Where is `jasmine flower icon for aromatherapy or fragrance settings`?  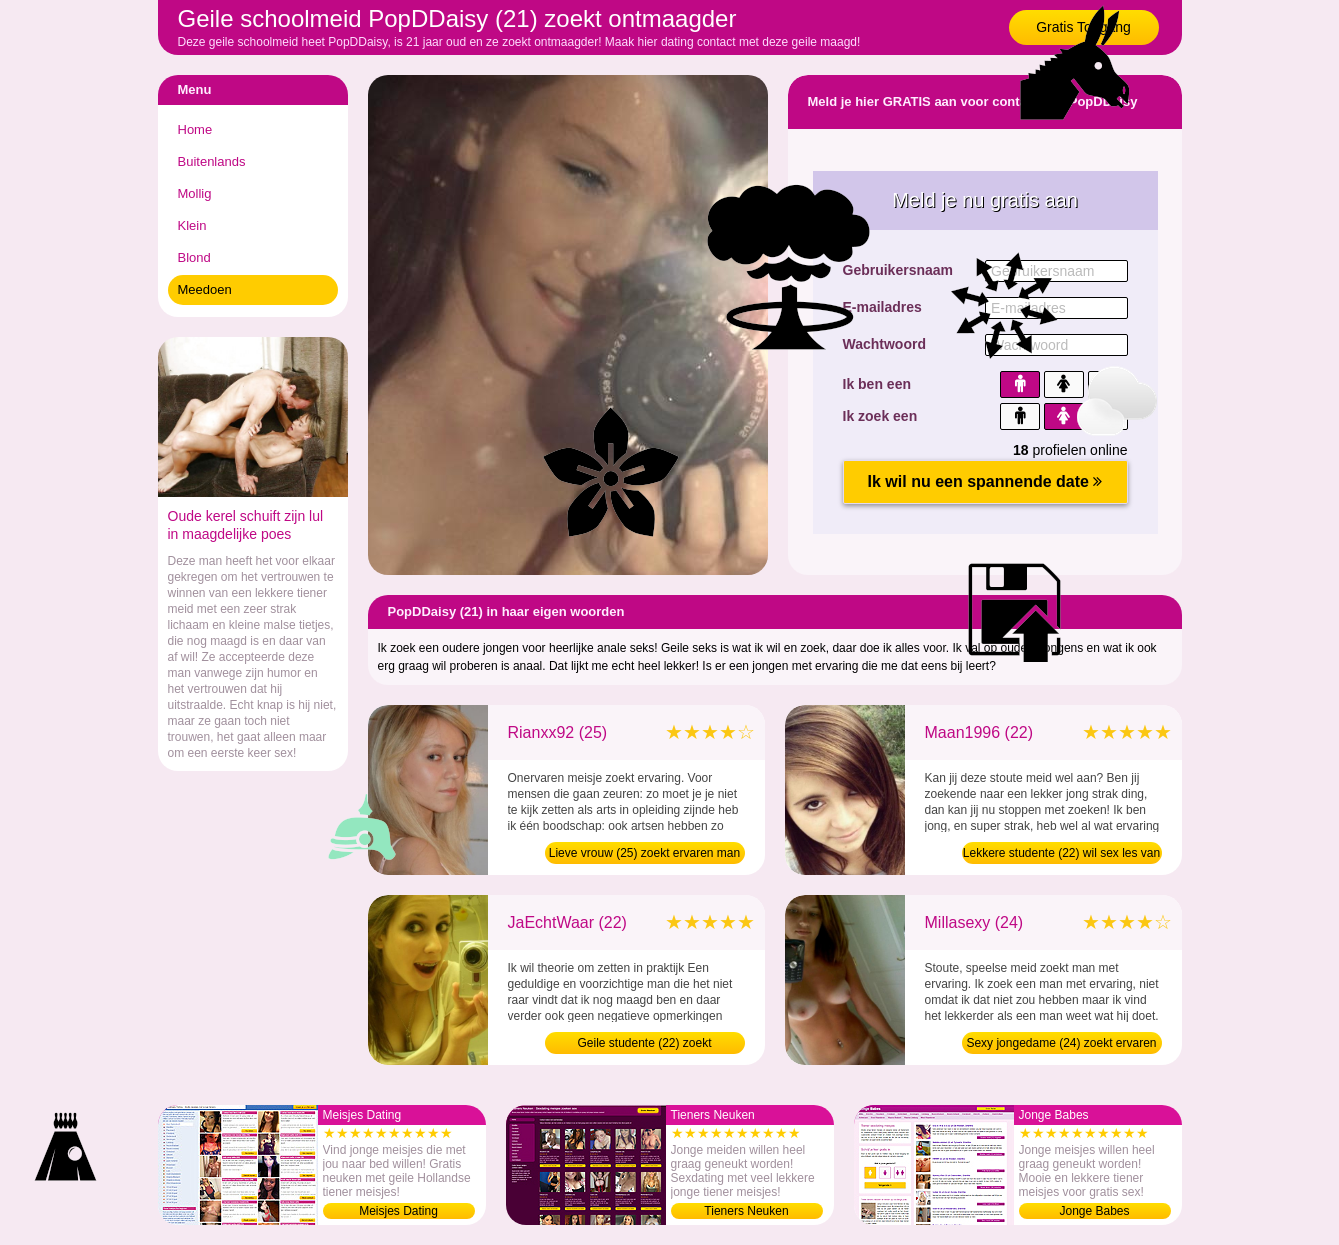
jasmine flower icon for aromatherapy or fragrance settings is located at coordinates (611, 472).